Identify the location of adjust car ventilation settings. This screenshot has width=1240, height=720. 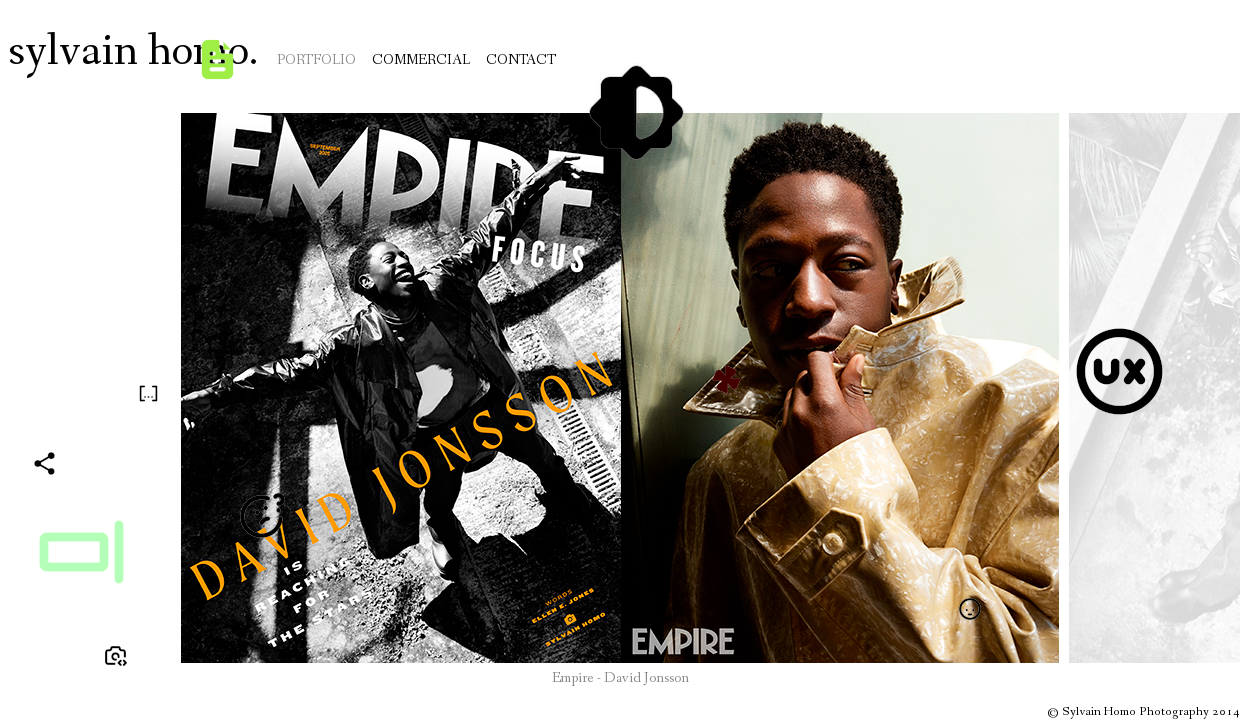
(726, 379).